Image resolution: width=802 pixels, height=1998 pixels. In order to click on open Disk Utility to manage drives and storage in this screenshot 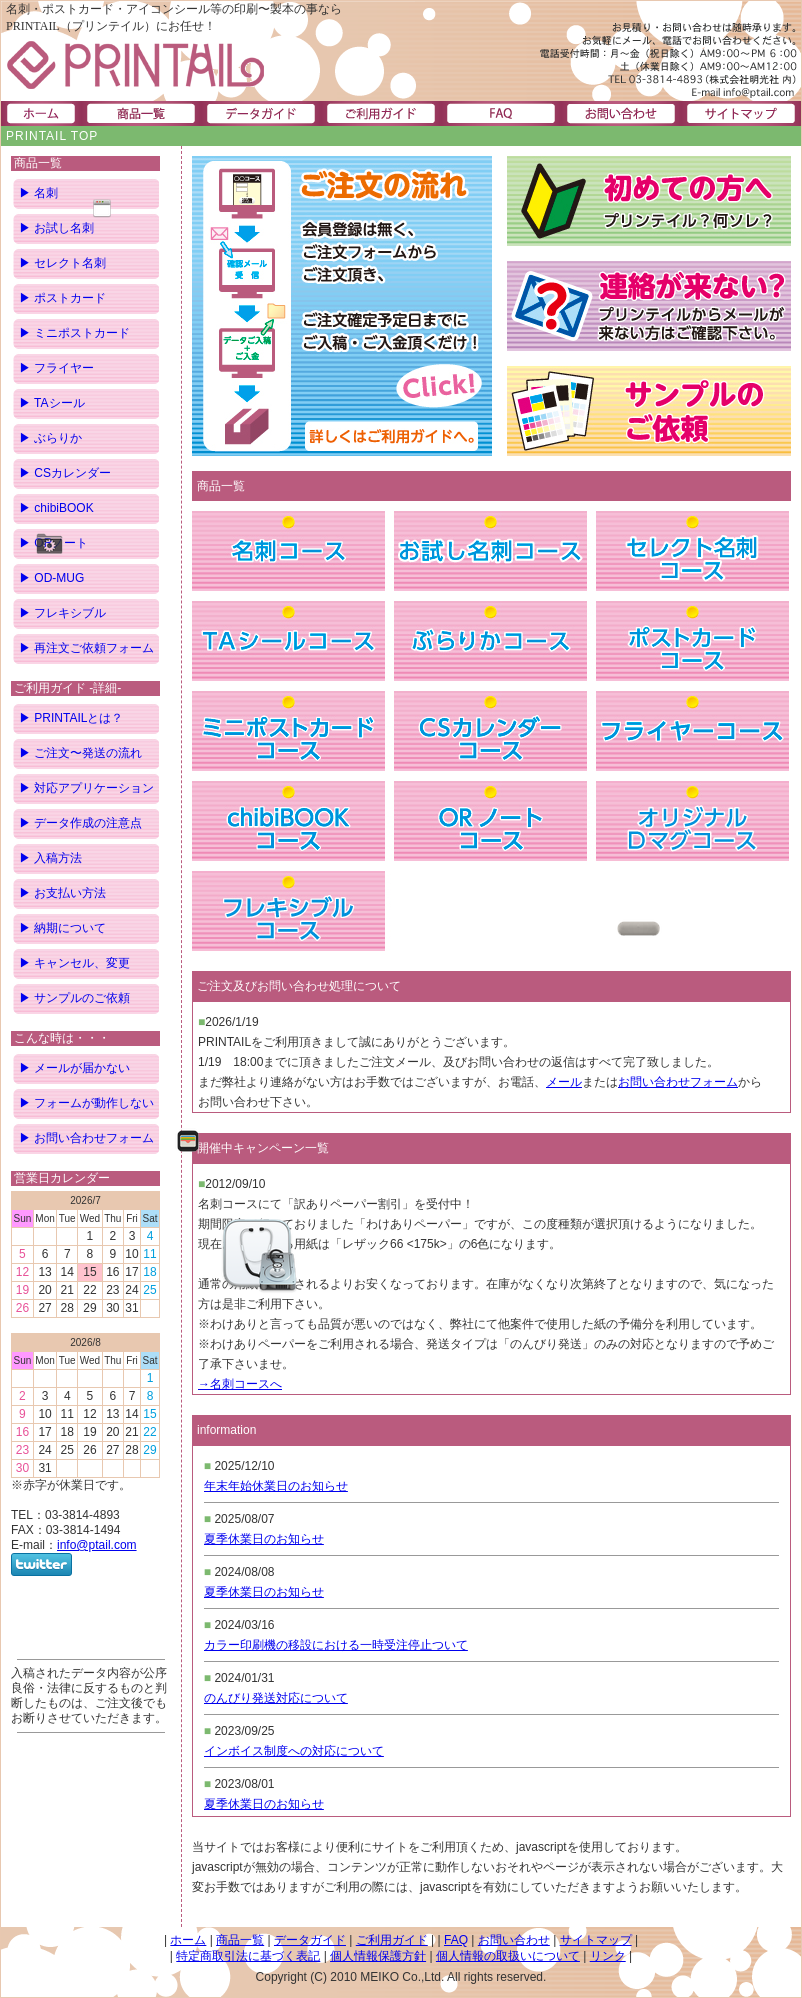, I will do `click(257, 1253)`.